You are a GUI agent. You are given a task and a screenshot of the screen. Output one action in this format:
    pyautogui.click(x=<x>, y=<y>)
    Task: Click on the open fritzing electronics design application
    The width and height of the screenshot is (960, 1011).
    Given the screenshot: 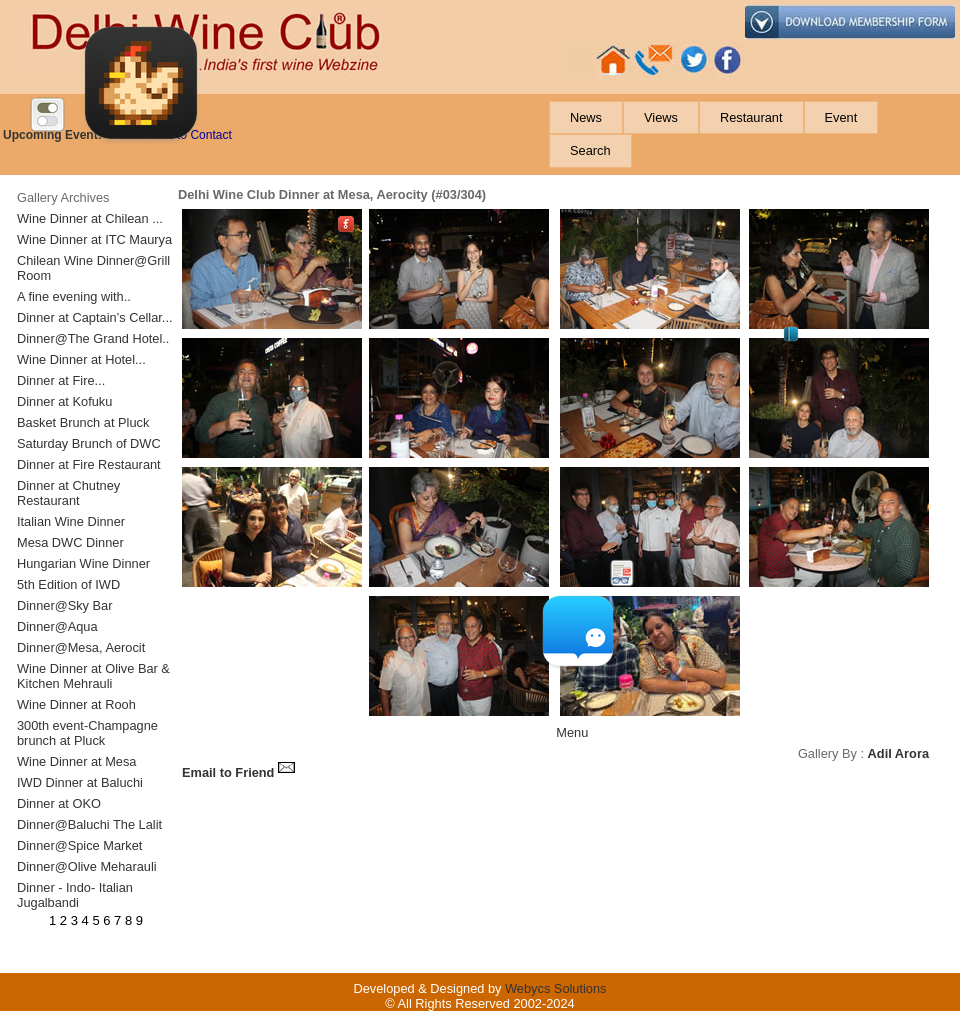 What is the action you would take?
    pyautogui.click(x=346, y=224)
    